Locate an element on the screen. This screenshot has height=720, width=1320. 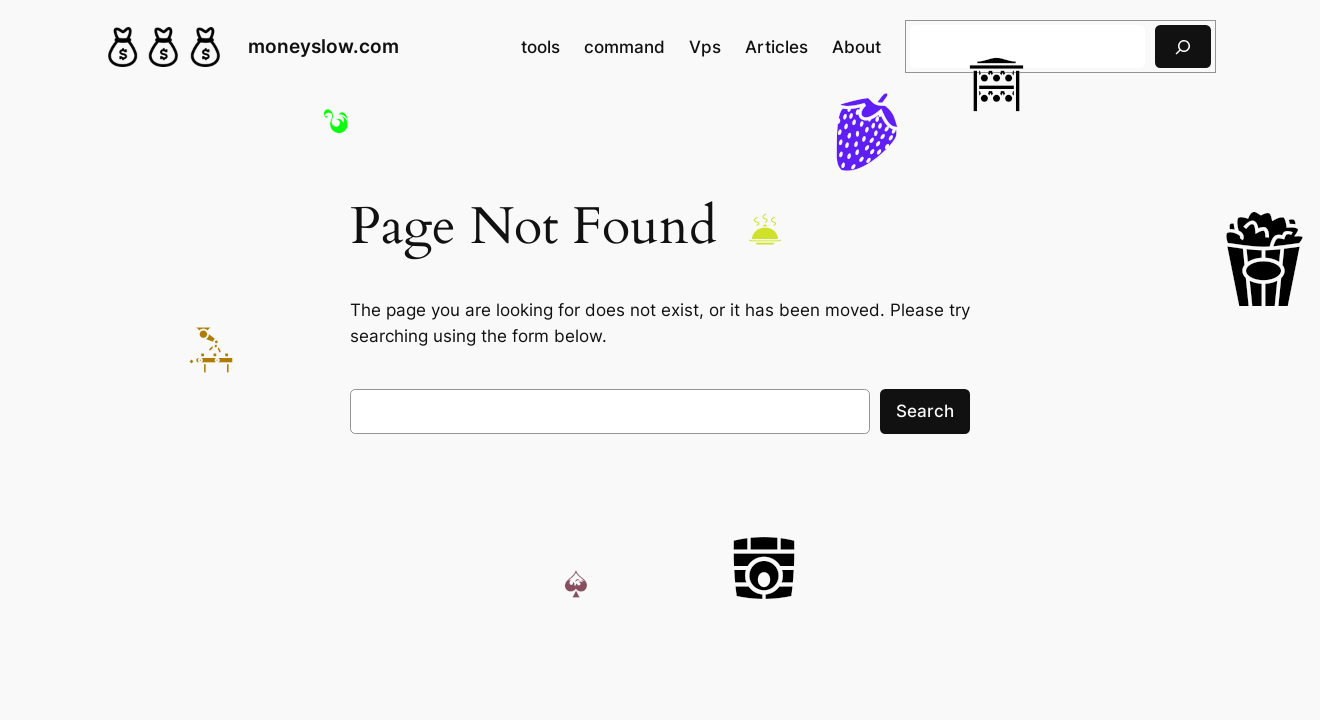
access barrel or keg inventory in game is located at coordinates (764, 568).